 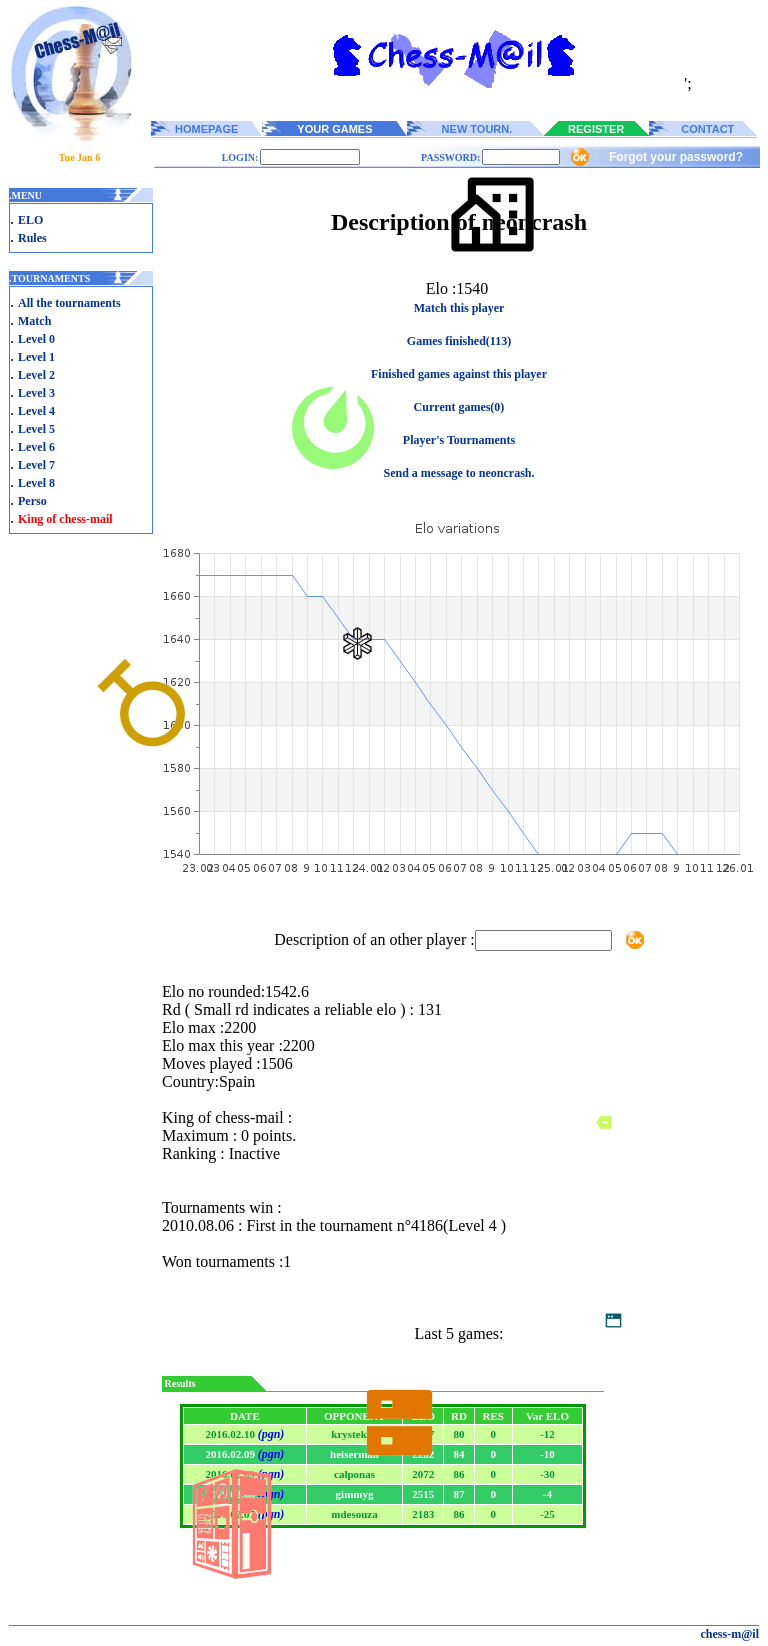 What do you see at coordinates (604, 1122) in the screenshot?
I see `delete the last character entered` at bounding box center [604, 1122].